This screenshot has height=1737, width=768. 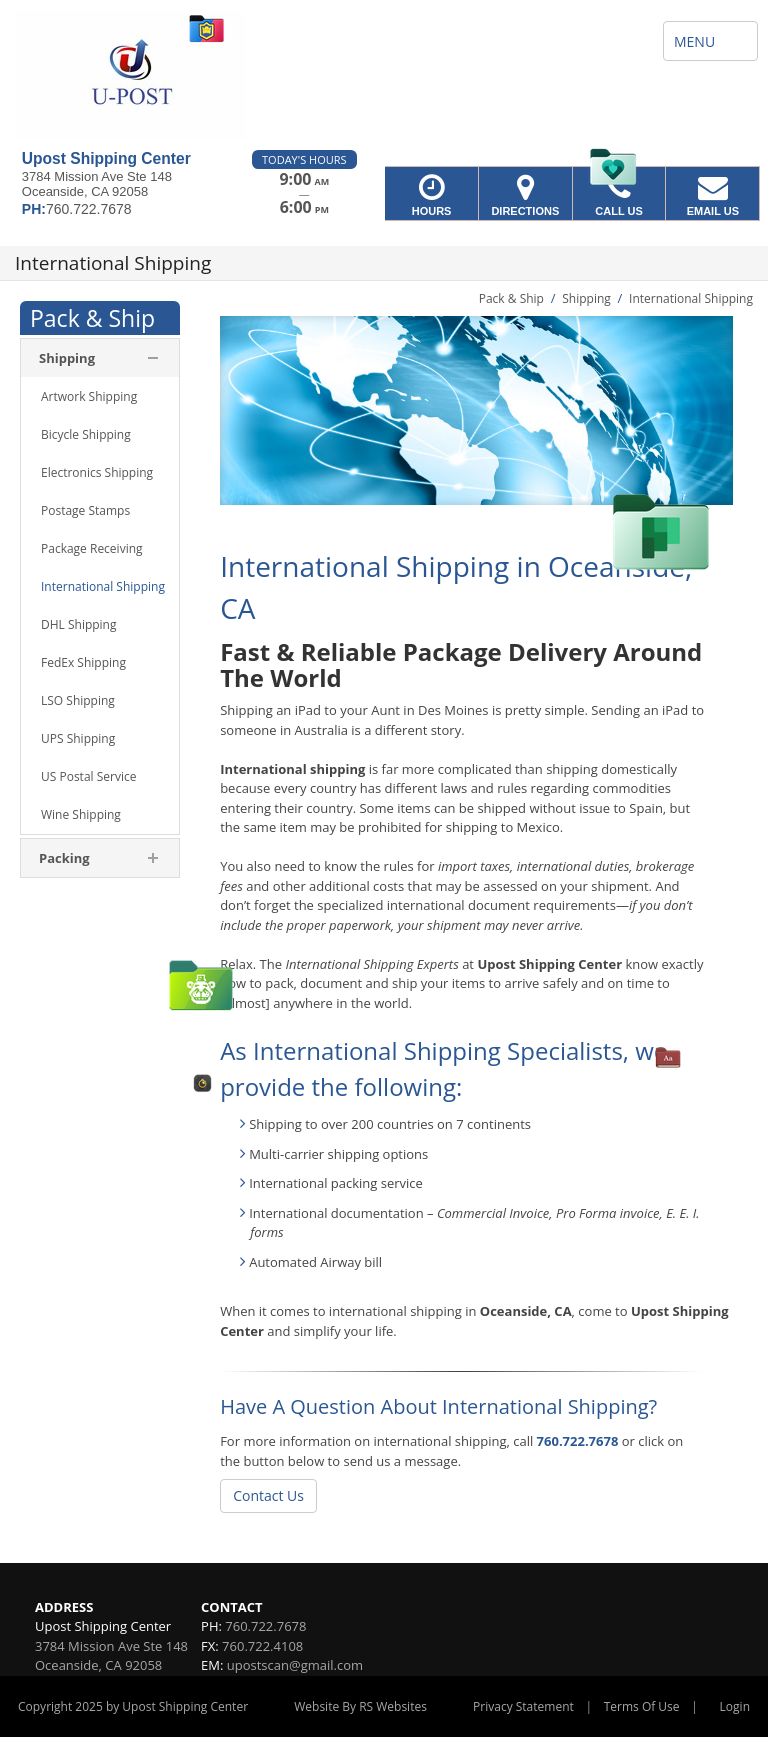 What do you see at coordinates (206, 29) in the screenshot?
I see `open clash royale game files folder` at bounding box center [206, 29].